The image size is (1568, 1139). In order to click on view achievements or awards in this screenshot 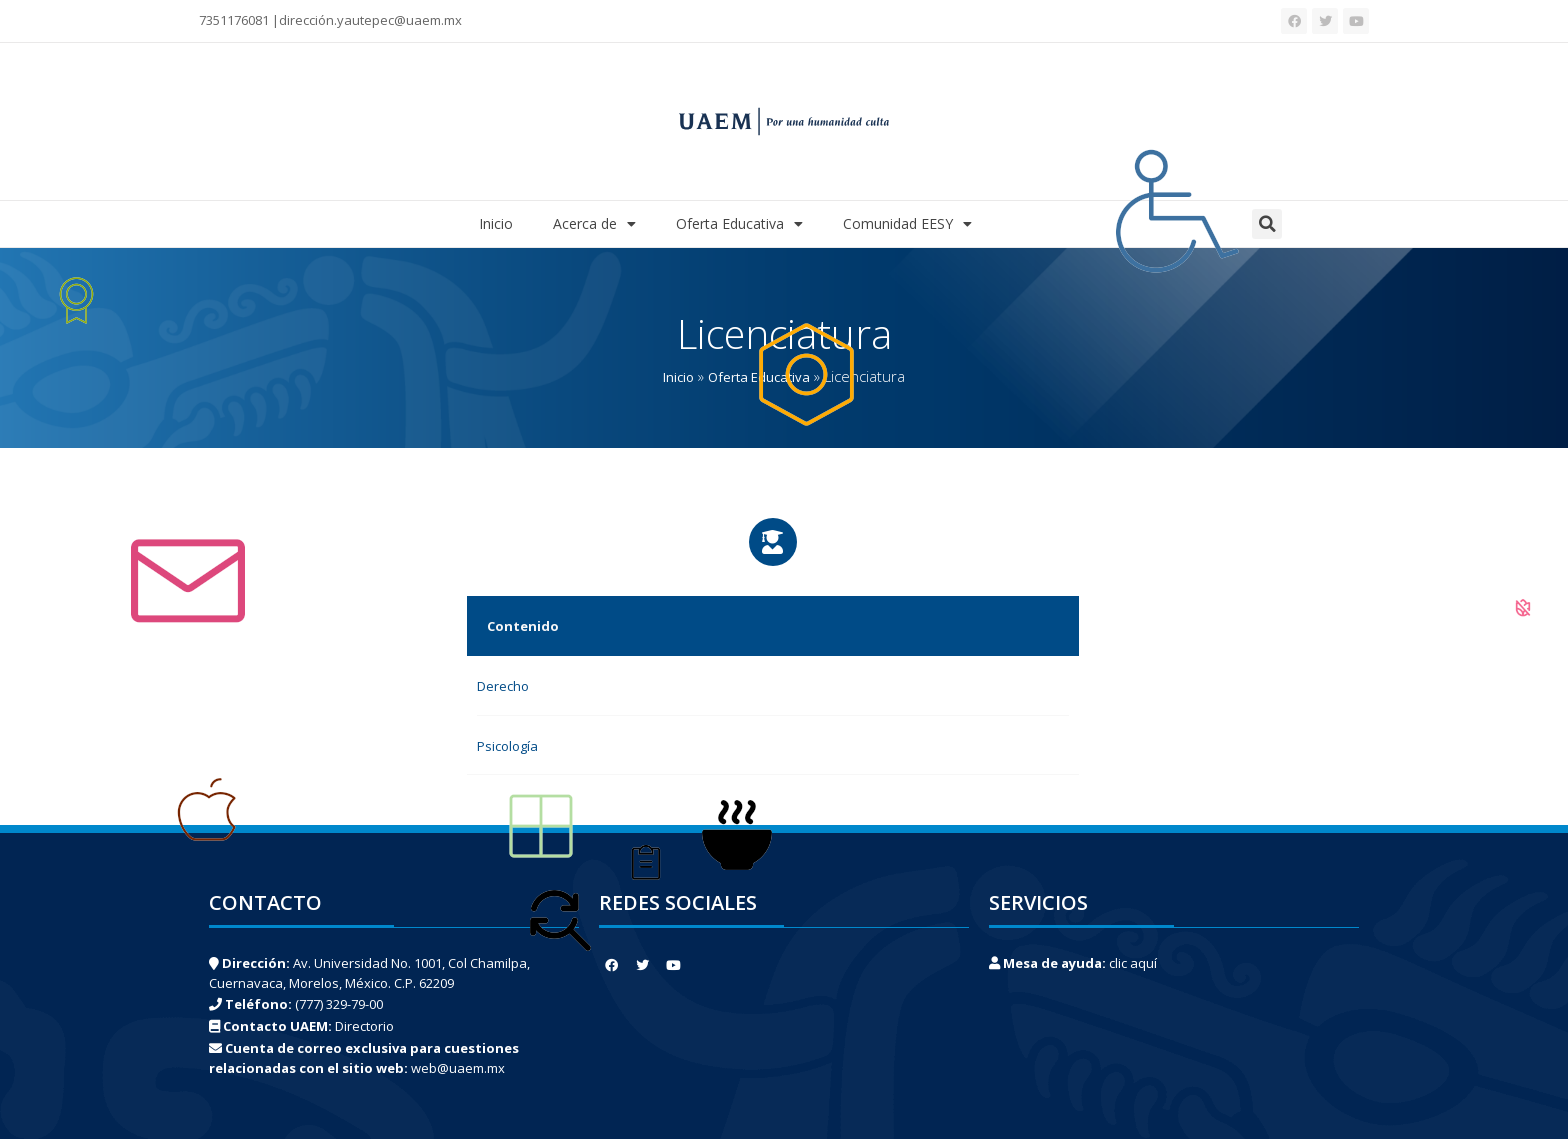, I will do `click(76, 300)`.